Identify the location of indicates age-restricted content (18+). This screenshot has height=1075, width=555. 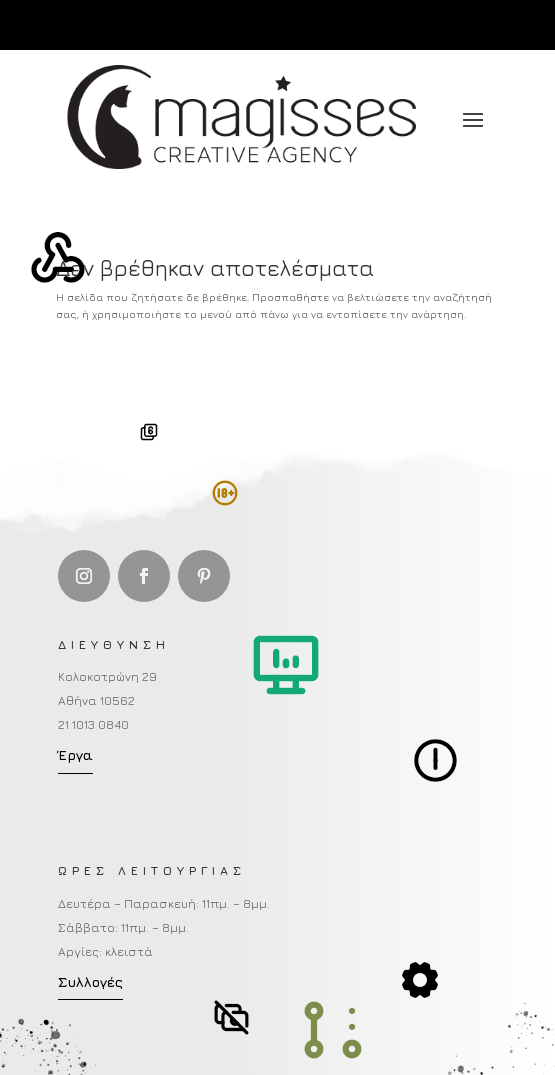
(225, 493).